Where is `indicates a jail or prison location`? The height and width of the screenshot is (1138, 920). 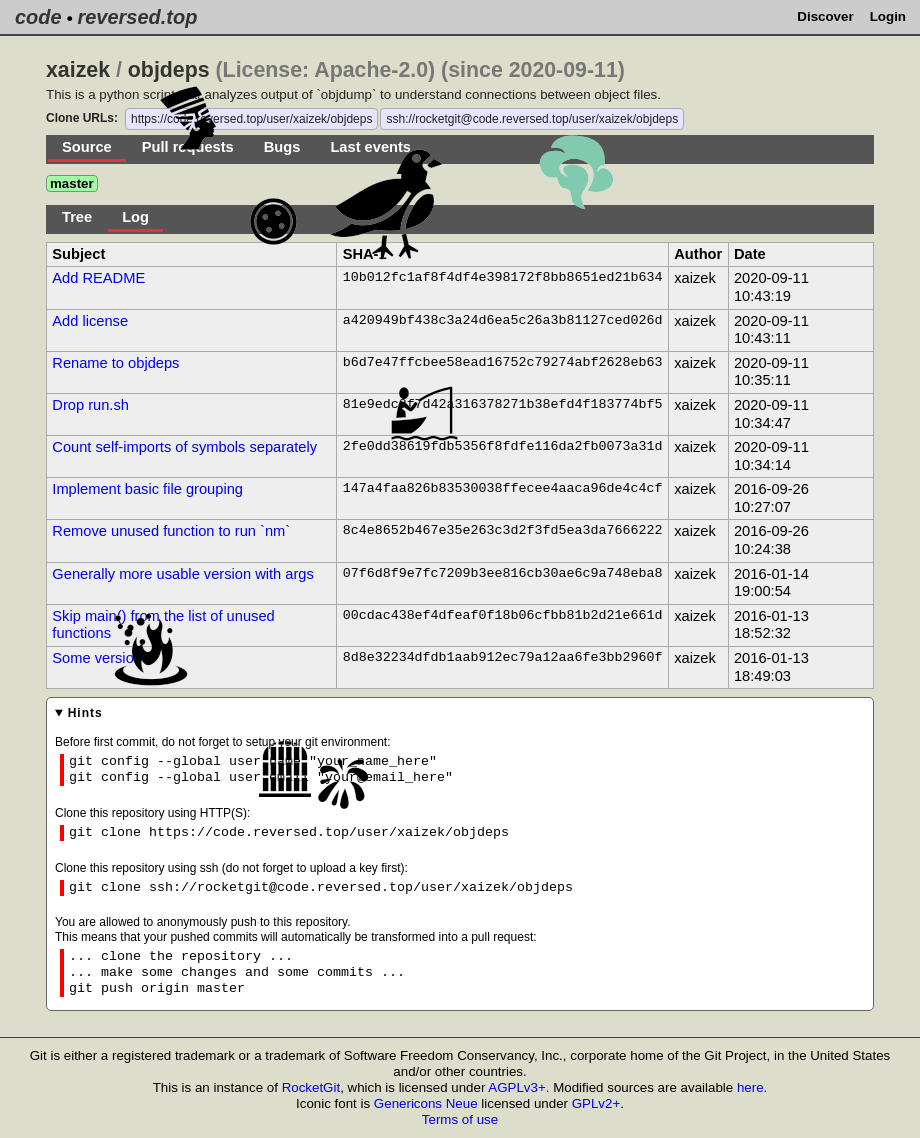
indicates a jail or prison location is located at coordinates (285, 769).